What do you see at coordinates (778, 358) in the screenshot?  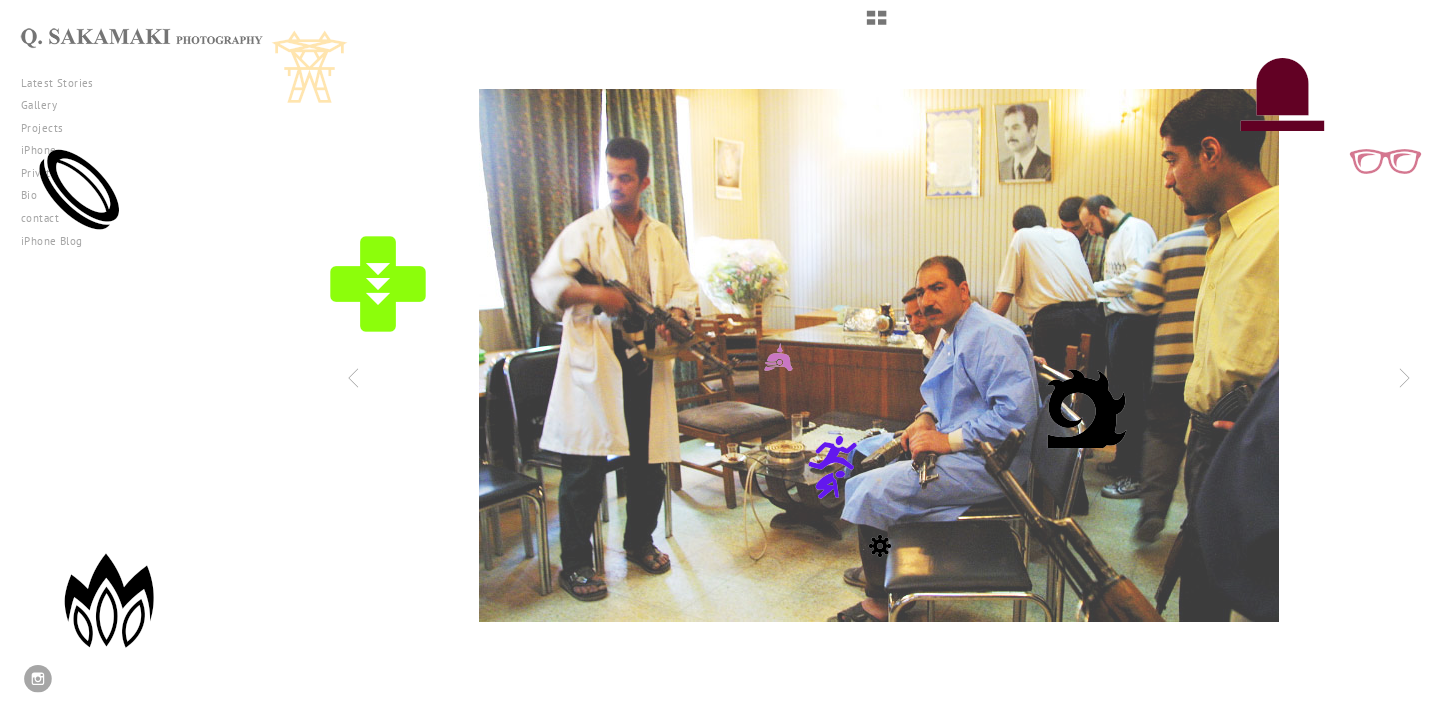 I see `select prussian/german historical faction` at bounding box center [778, 358].